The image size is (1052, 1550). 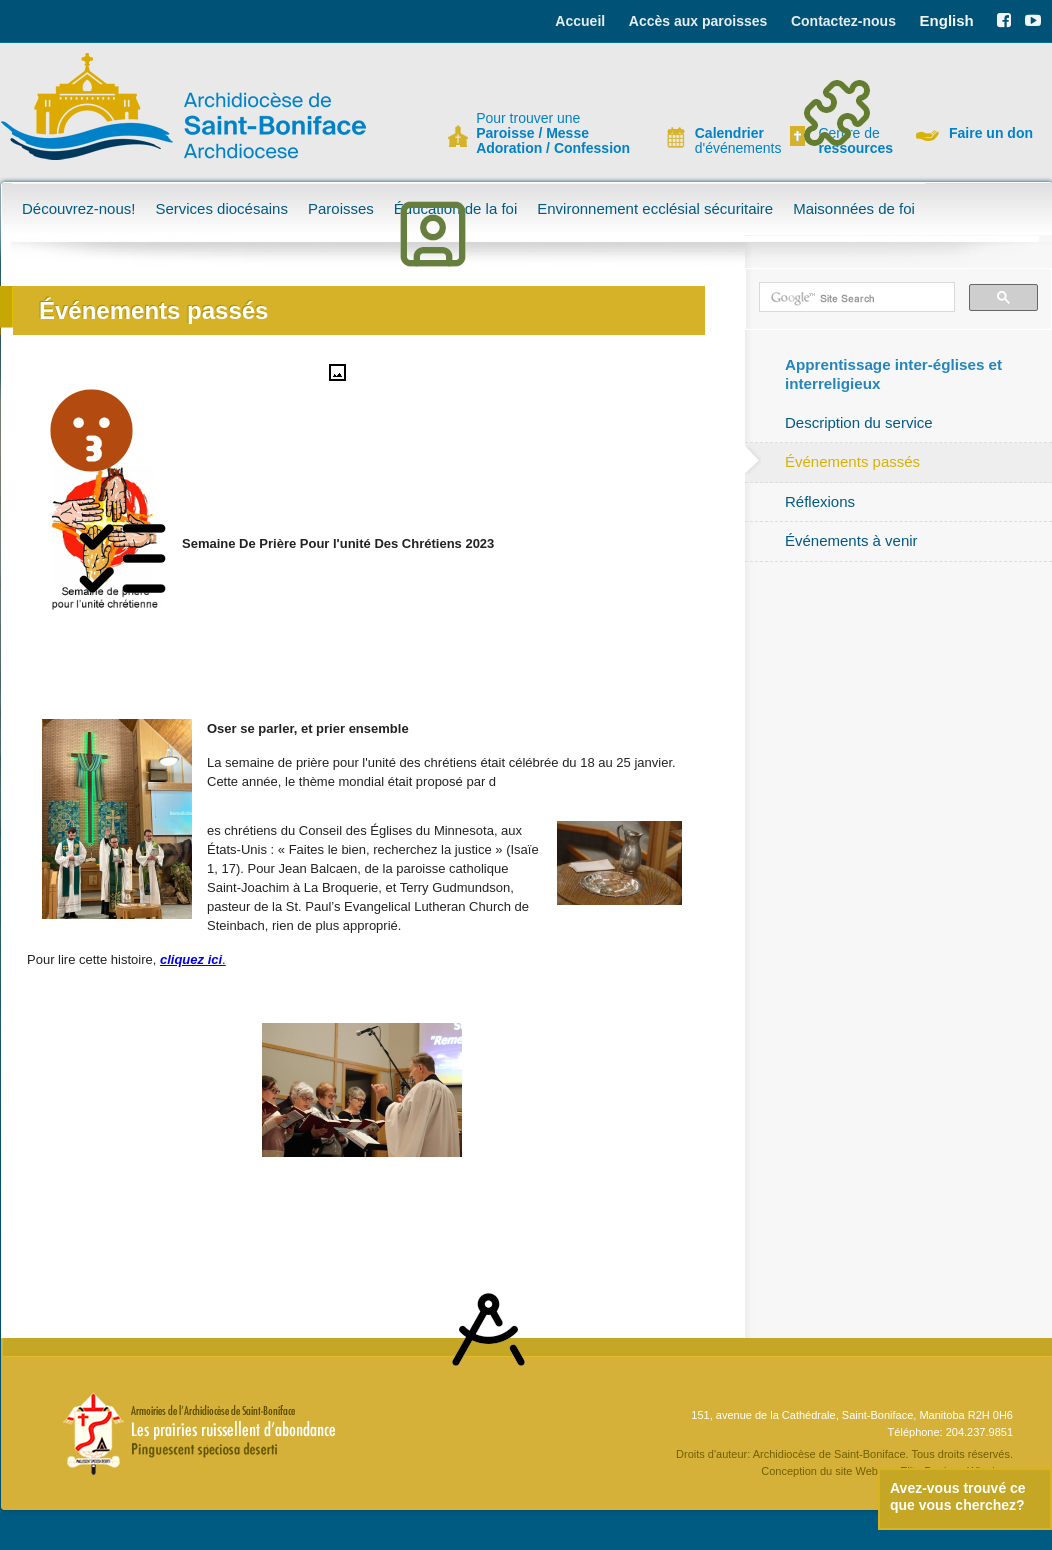 I want to click on view original image without cropping, so click(x=337, y=372).